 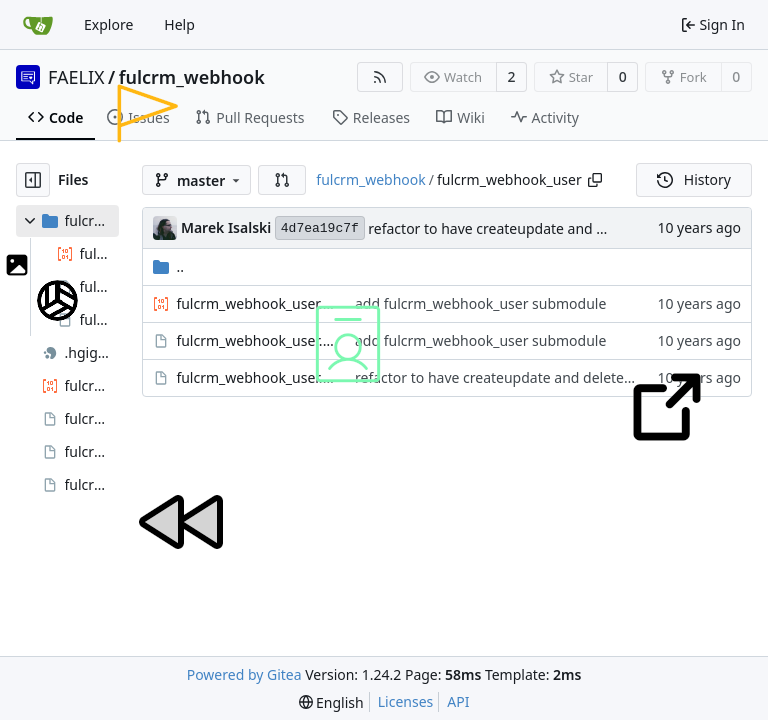 I want to click on rewind or skip backward in media playback, so click(x=184, y=522).